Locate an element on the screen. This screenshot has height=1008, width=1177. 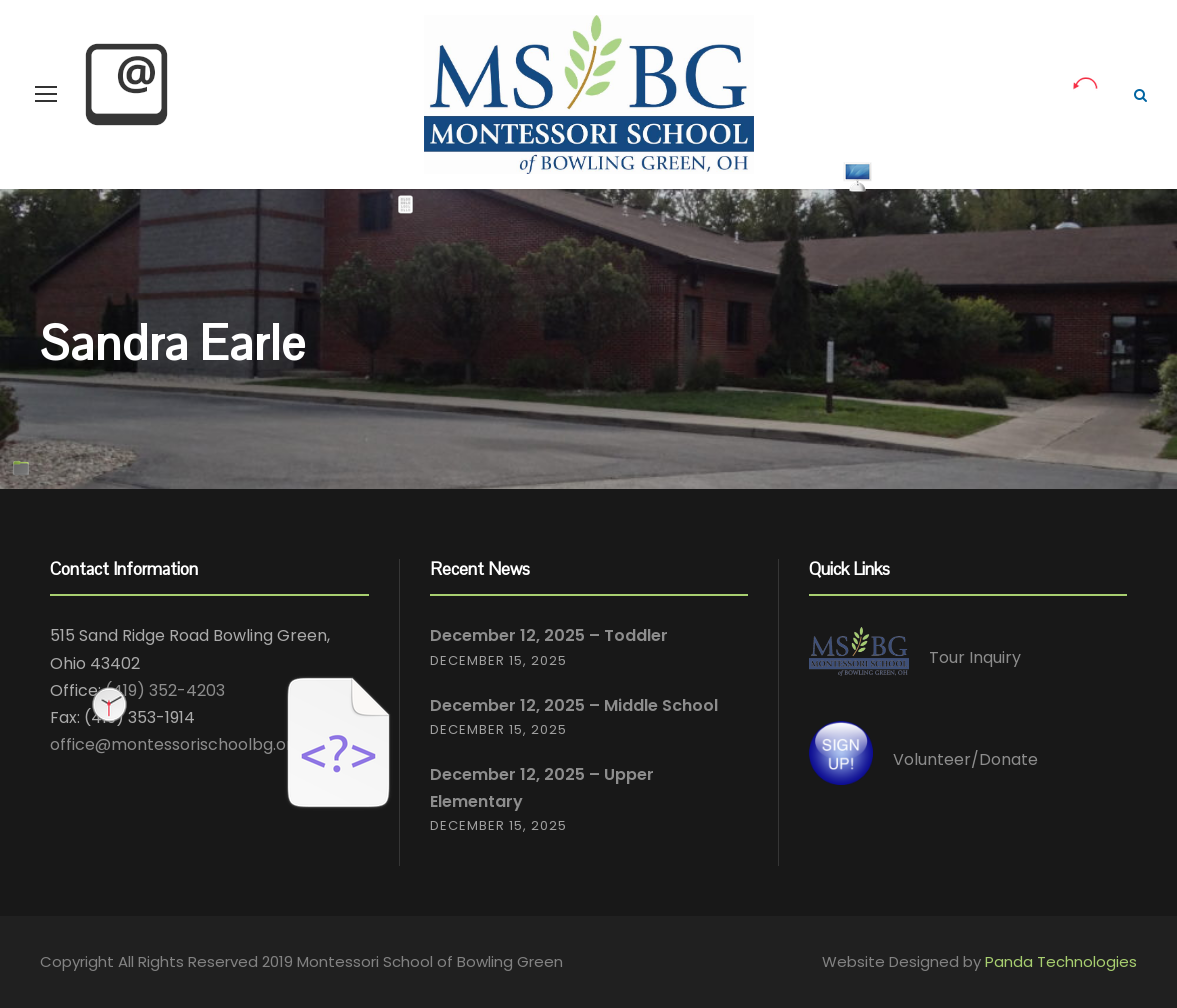
undo the last action is located at coordinates (1086, 83).